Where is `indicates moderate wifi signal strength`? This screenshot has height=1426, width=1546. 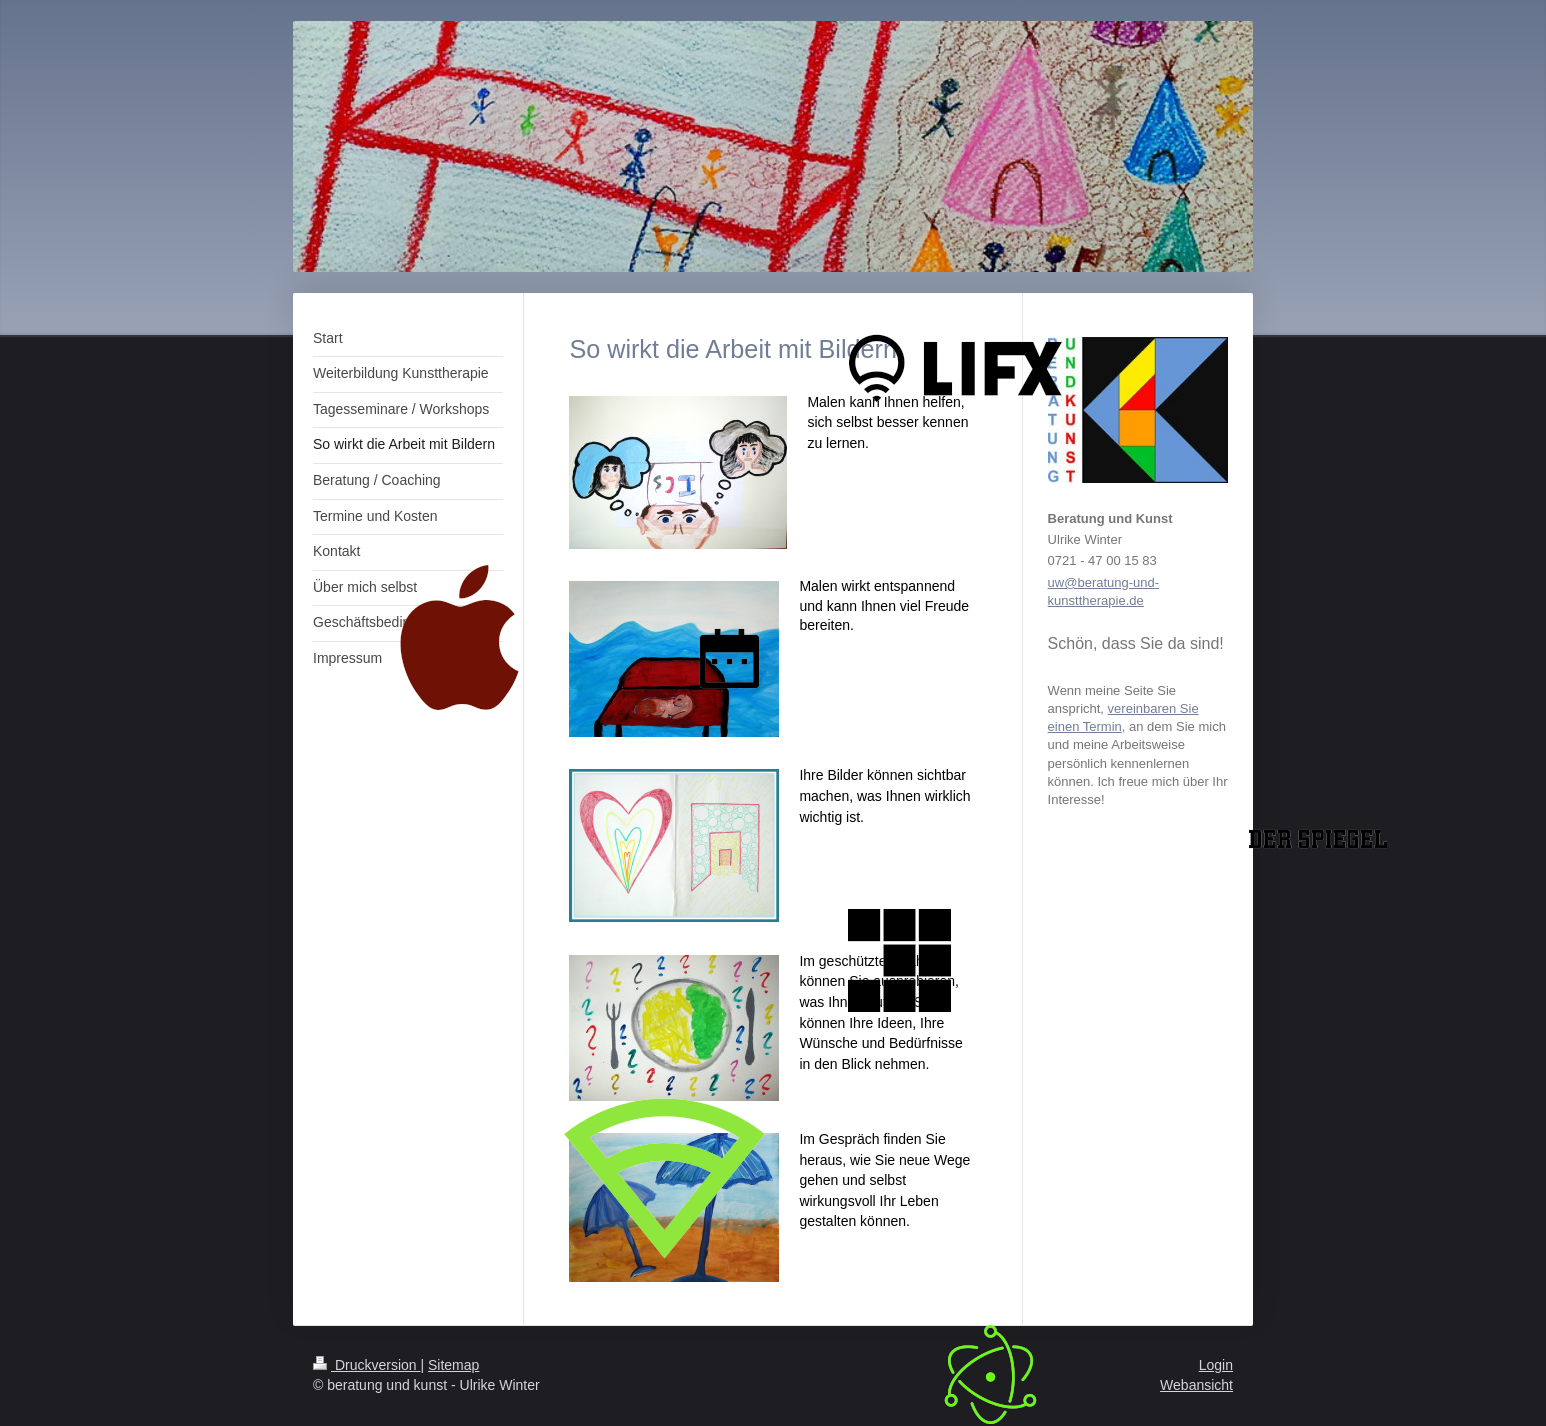 indicates moderate wifi signal strength is located at coordinates (664, 1178).